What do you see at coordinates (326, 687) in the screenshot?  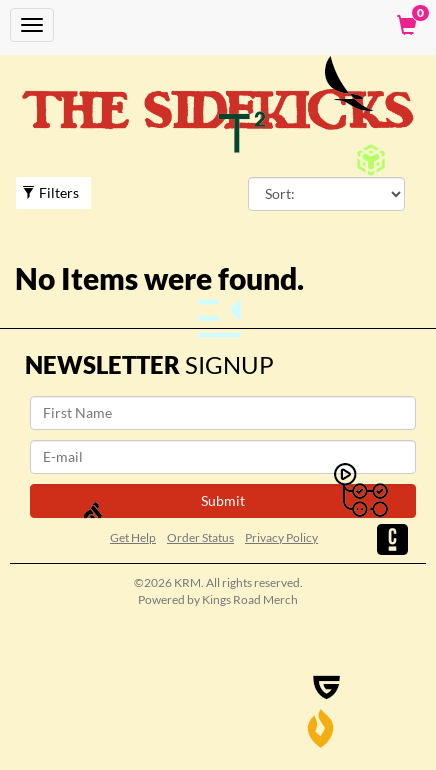 I see `open the Guilded app` at bounding box center [326, 687].